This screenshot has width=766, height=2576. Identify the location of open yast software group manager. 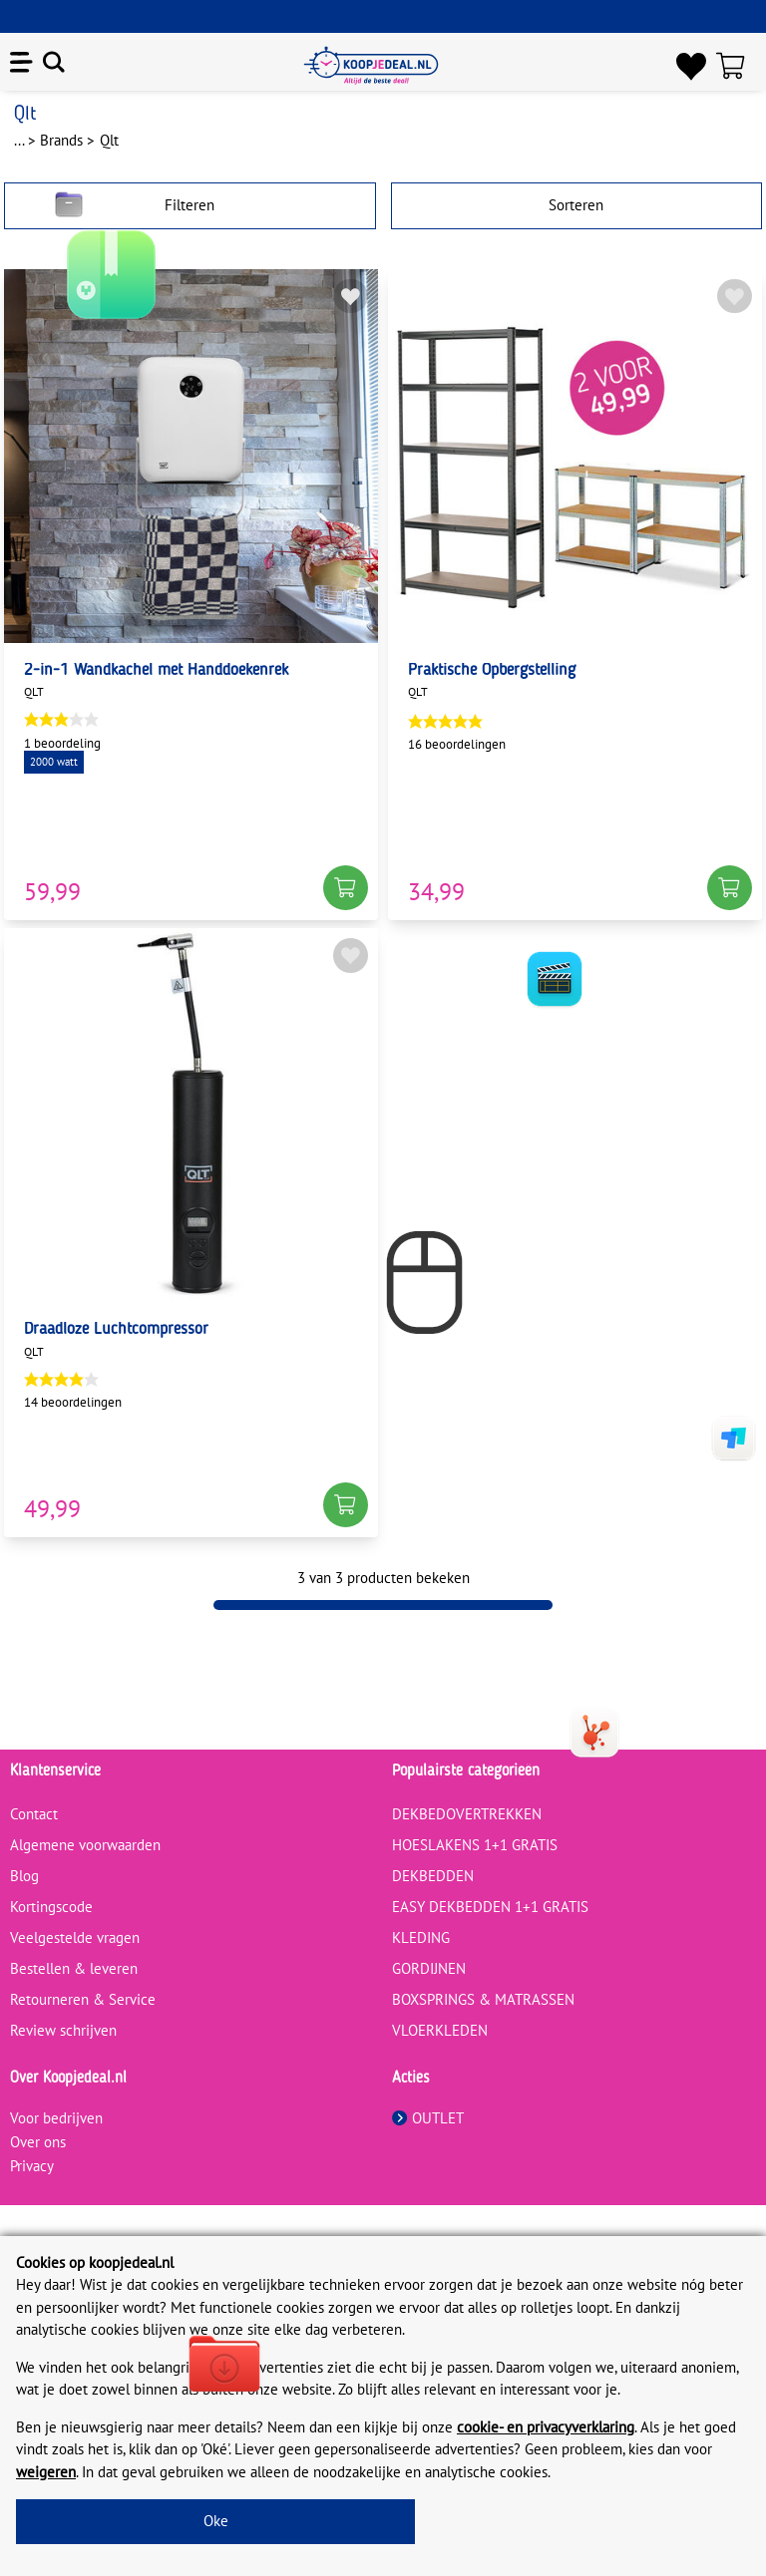
(111, 274).